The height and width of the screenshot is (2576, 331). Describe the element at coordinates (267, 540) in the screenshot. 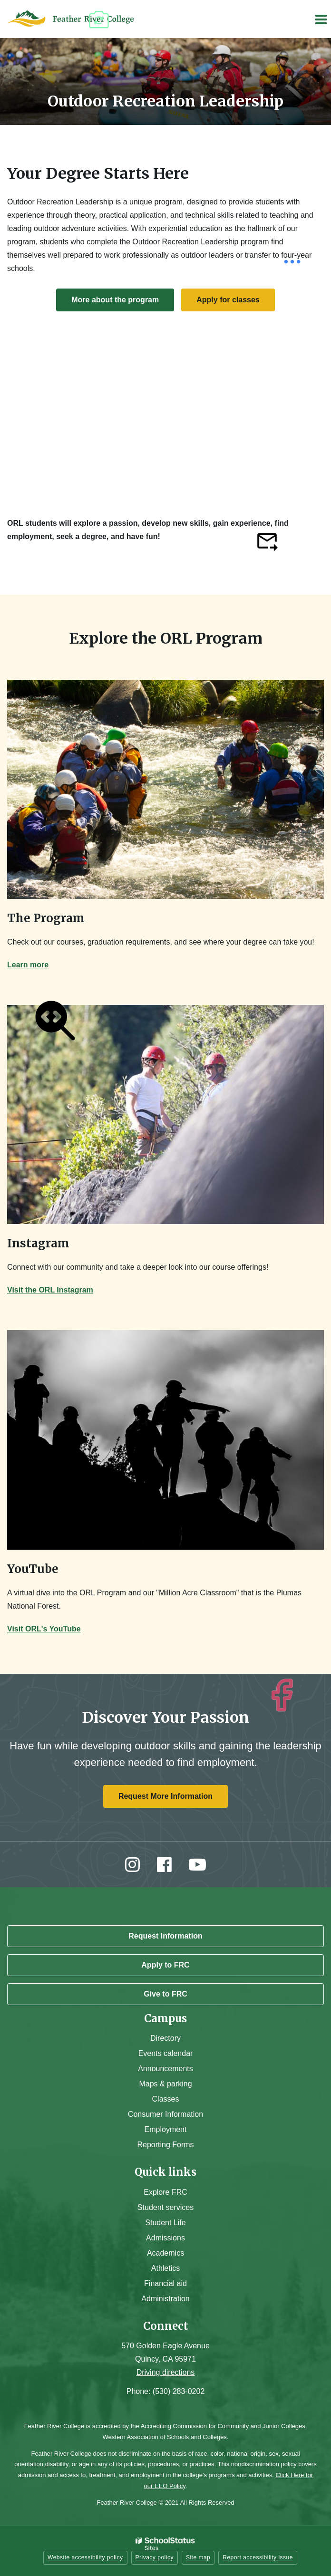

I see `forward an email to another recipient` at that location.